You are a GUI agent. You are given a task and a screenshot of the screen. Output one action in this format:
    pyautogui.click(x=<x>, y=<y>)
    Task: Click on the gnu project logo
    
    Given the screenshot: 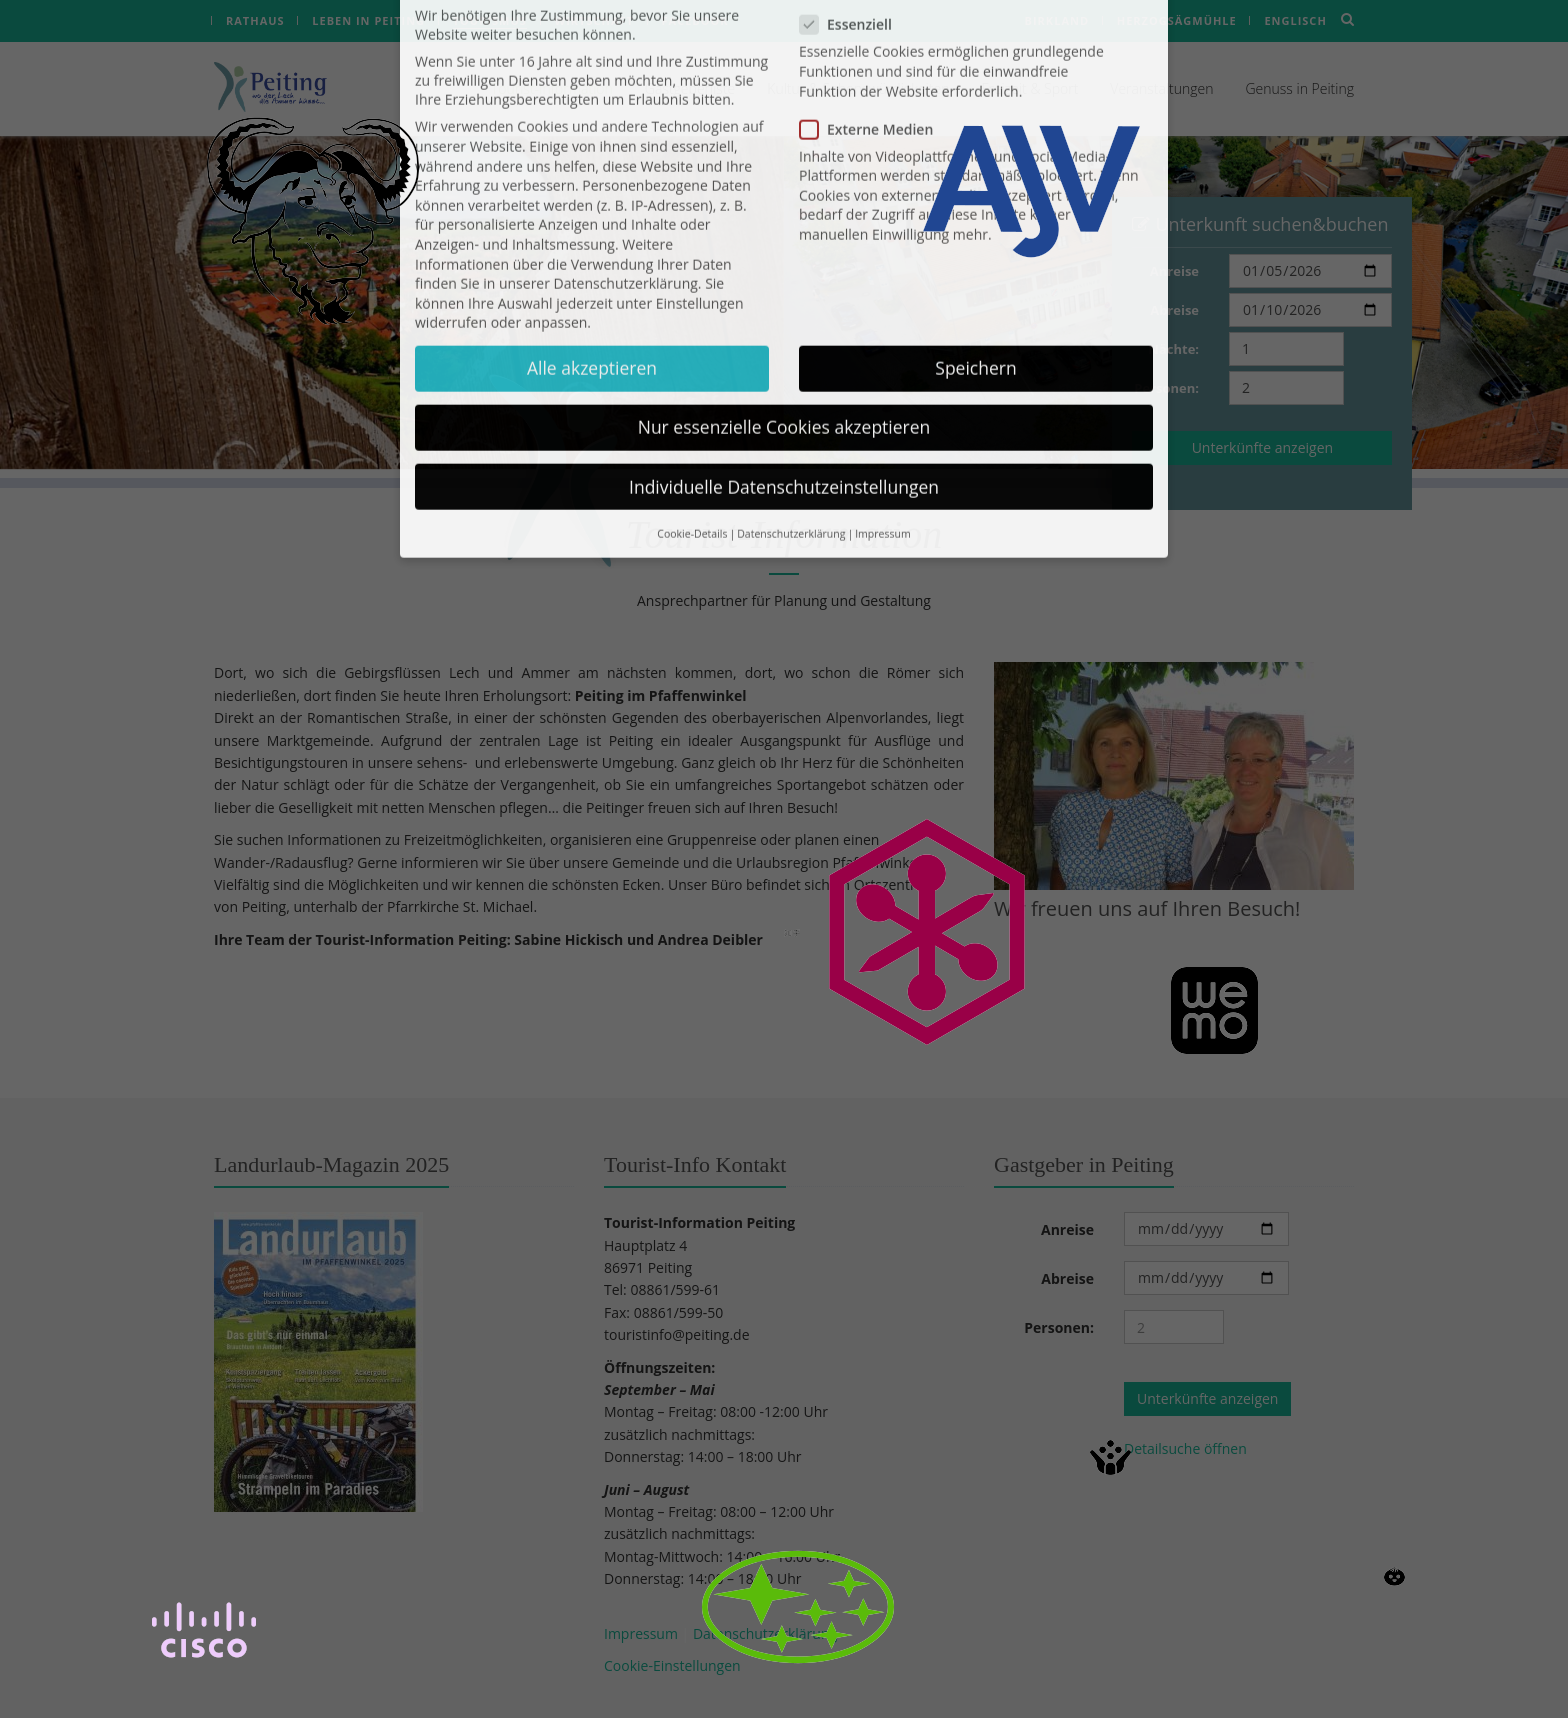 What is the action you would take?
    pyautogui.click(x=313, y=221)
    